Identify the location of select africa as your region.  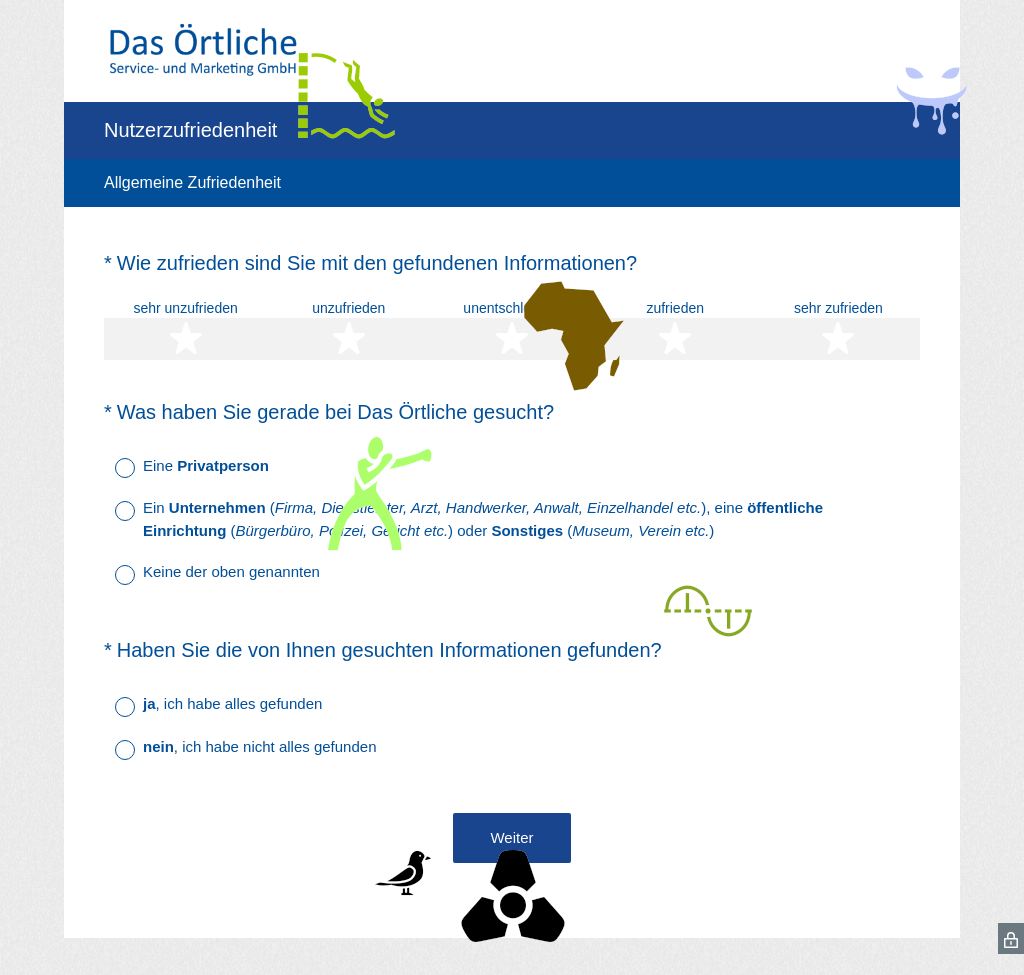
(574, 336).